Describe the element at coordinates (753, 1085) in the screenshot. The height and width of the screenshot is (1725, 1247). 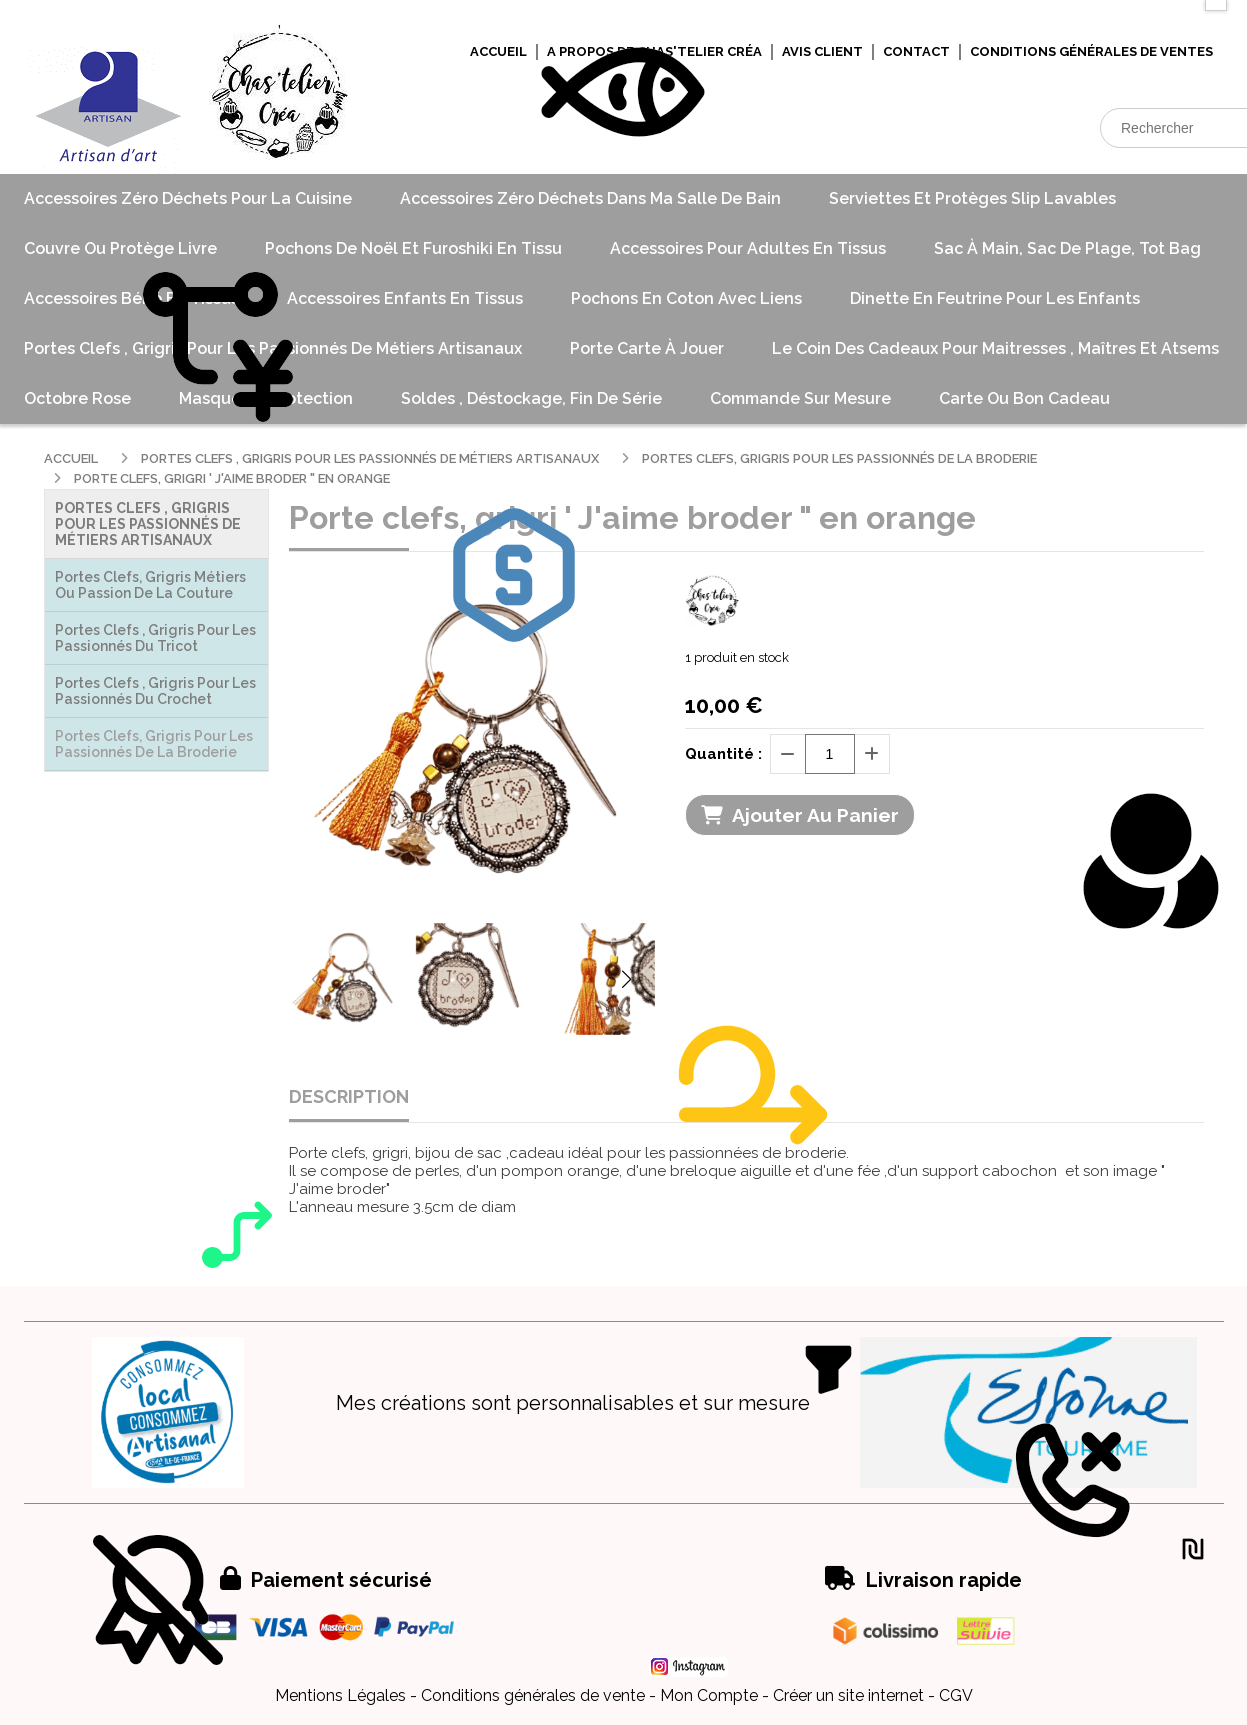
I see `iterate or repeat a process` at that location.